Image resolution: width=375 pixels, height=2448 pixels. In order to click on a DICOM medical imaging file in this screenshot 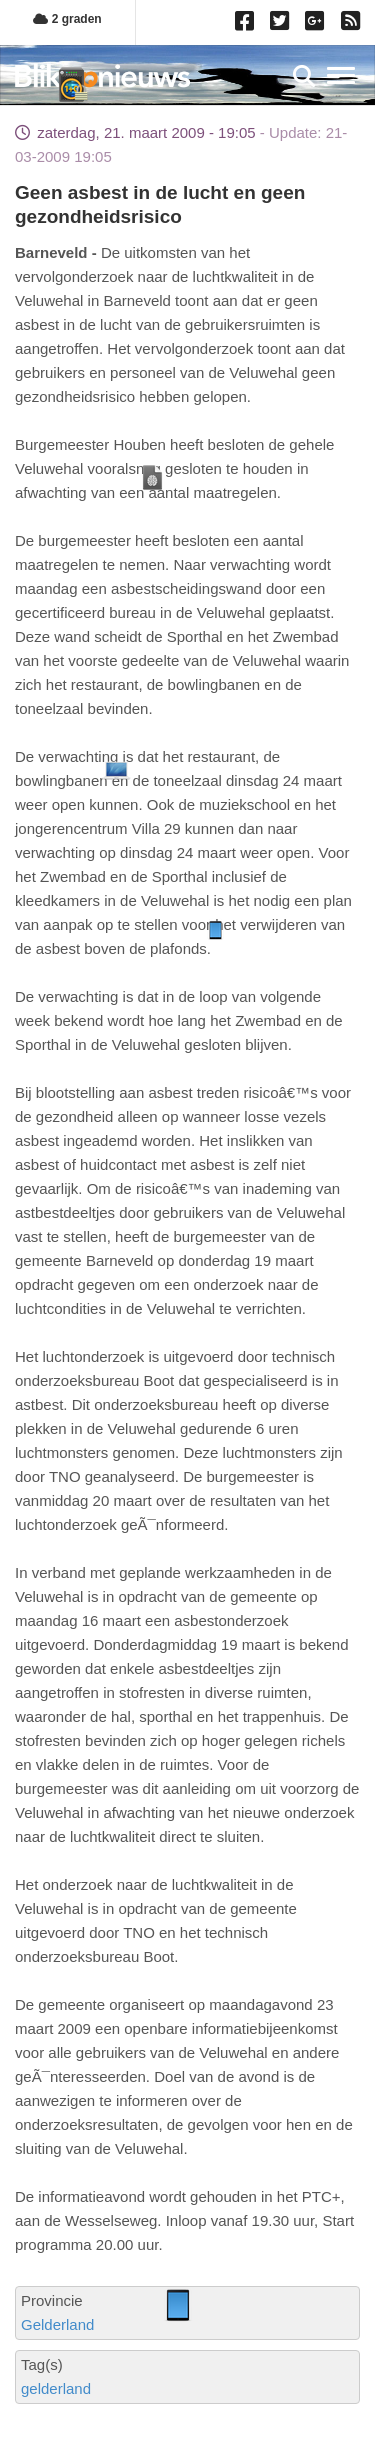, I will do `click(152, 477)`.